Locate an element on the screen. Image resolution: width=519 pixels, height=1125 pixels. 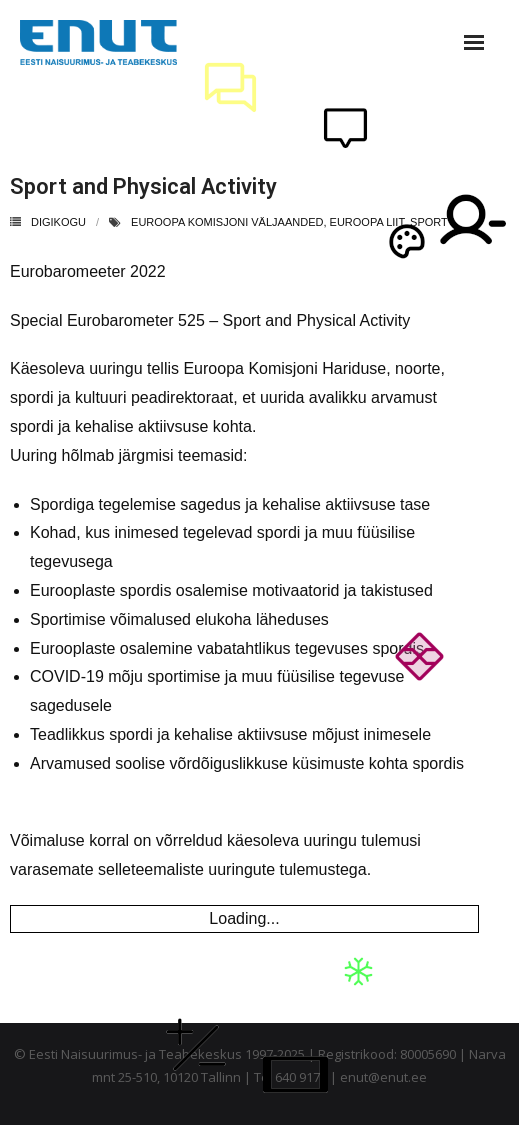
pay or receive money via pix is located at coordinates (419, 656).